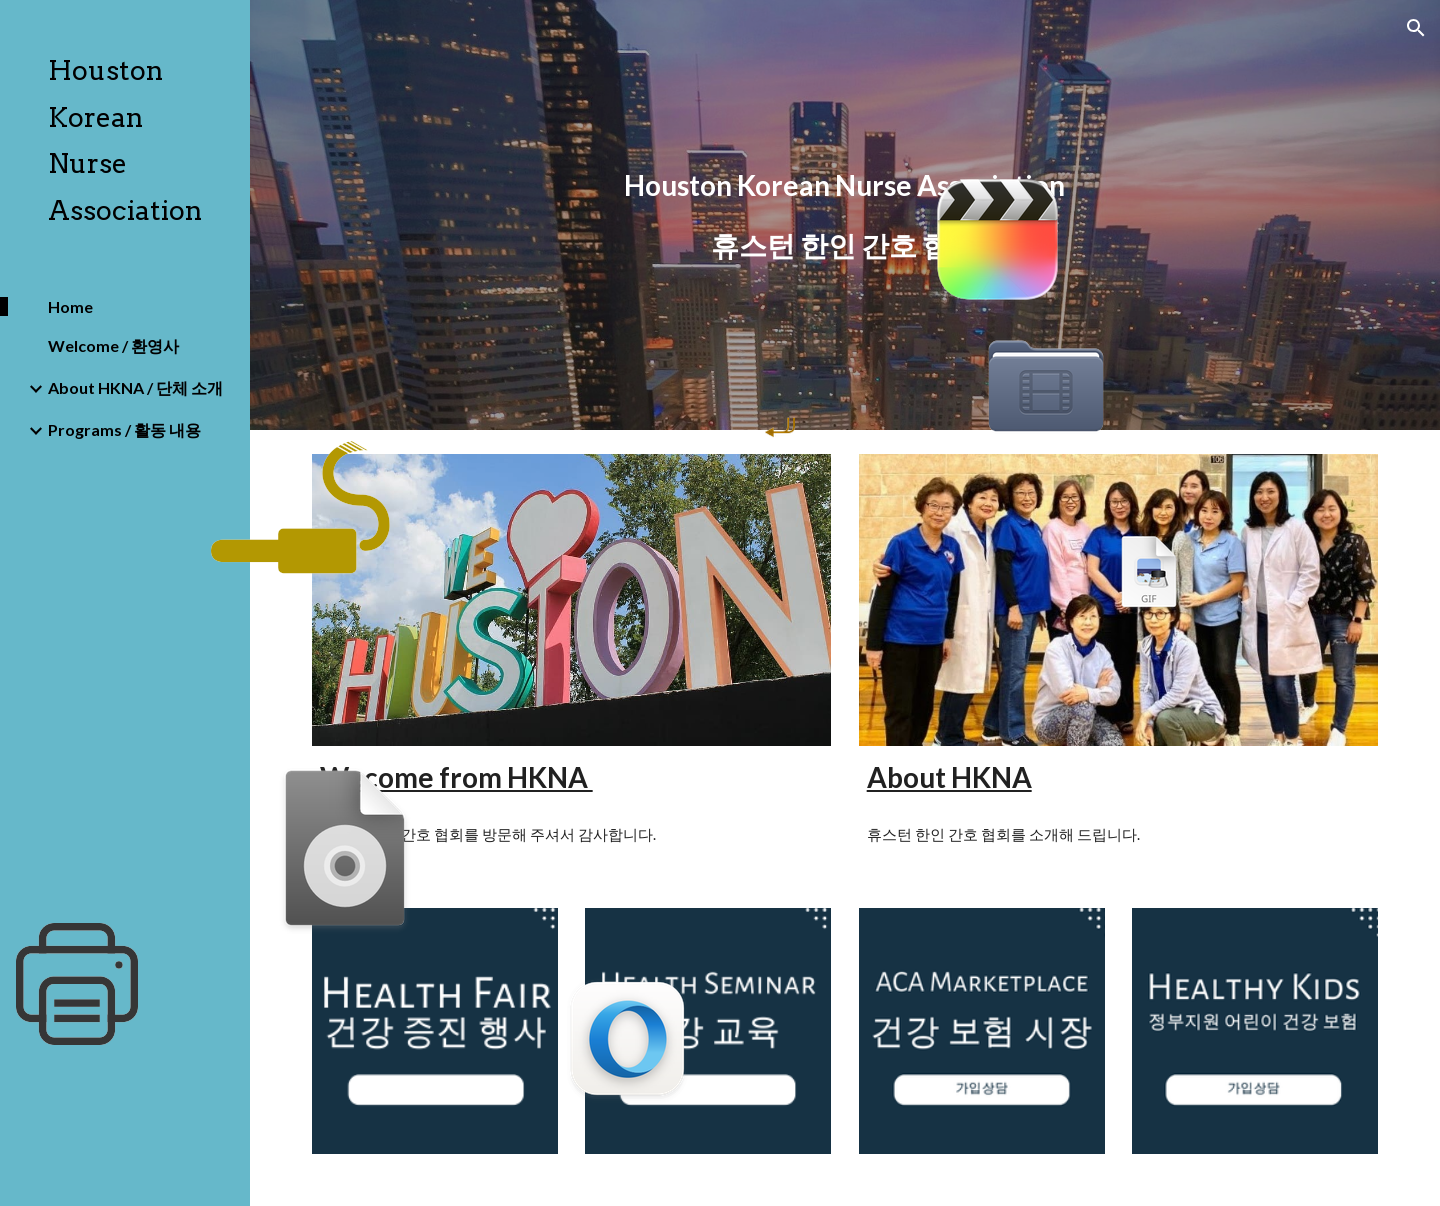 The image size is (1440, 1206). Describe the element at coordinates (1149, 573) in the screenshot. I see `a GIF image file` at that location.